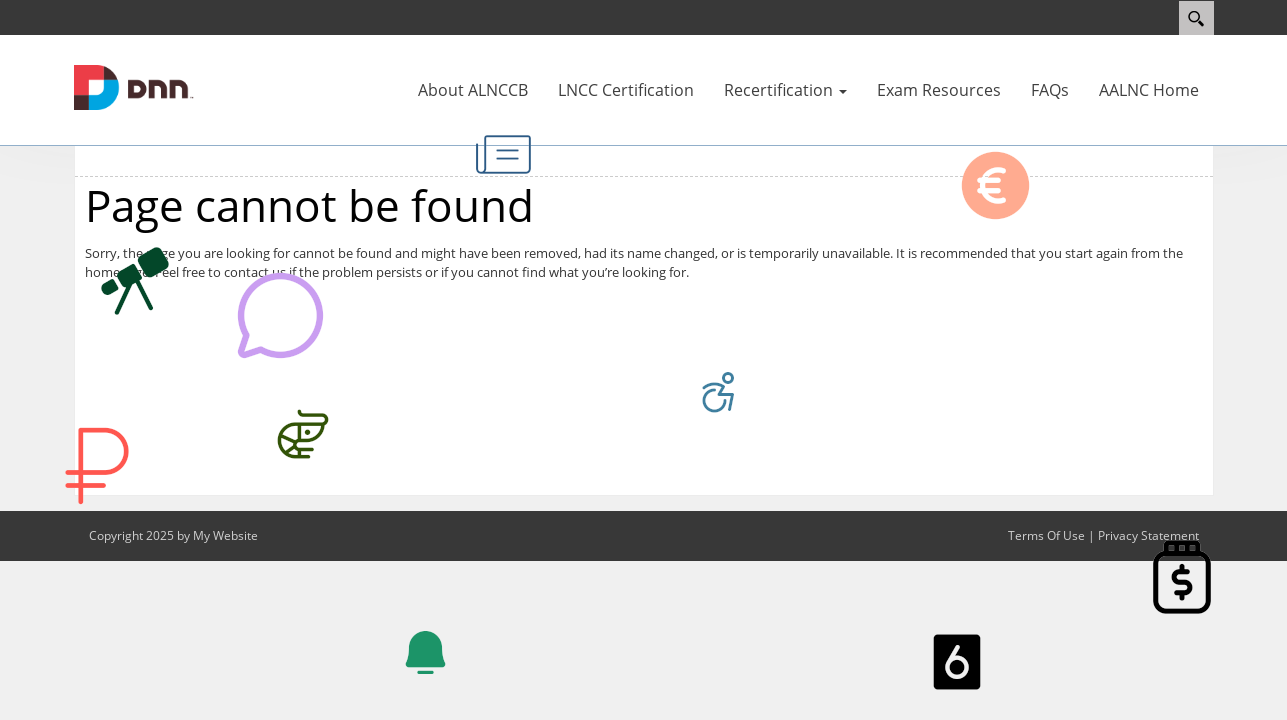 This screenshot has width=1287, height=720. What do you see at coordinates (280, 315) in the screenshot?
I see `open chat or messaging` at bounding box center [280, 315].